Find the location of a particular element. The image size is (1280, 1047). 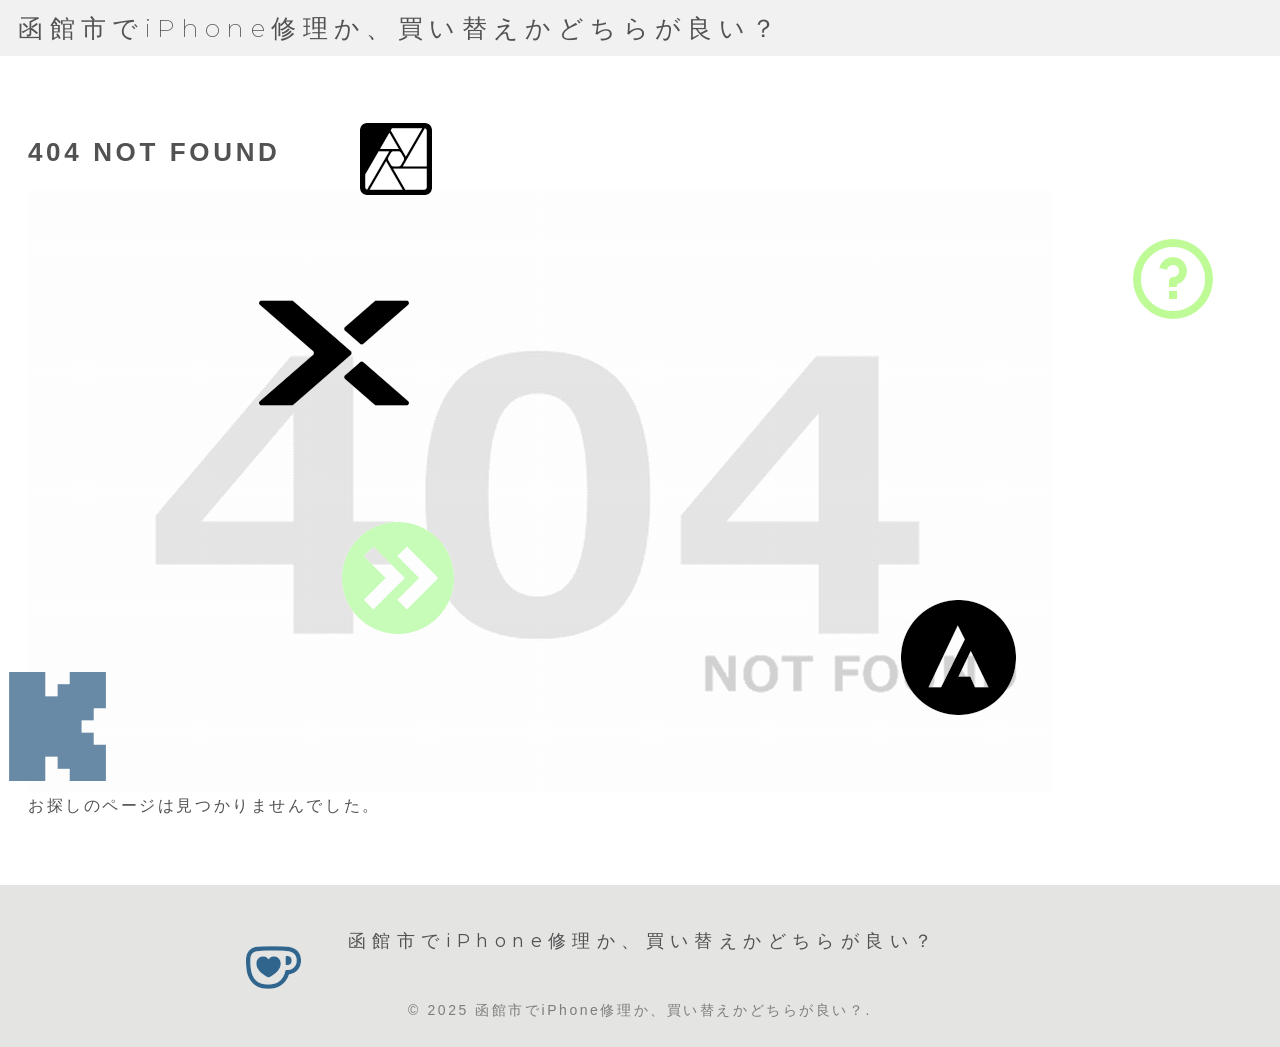

support the creator on Ko-fi is located at coordinates (273, 967).